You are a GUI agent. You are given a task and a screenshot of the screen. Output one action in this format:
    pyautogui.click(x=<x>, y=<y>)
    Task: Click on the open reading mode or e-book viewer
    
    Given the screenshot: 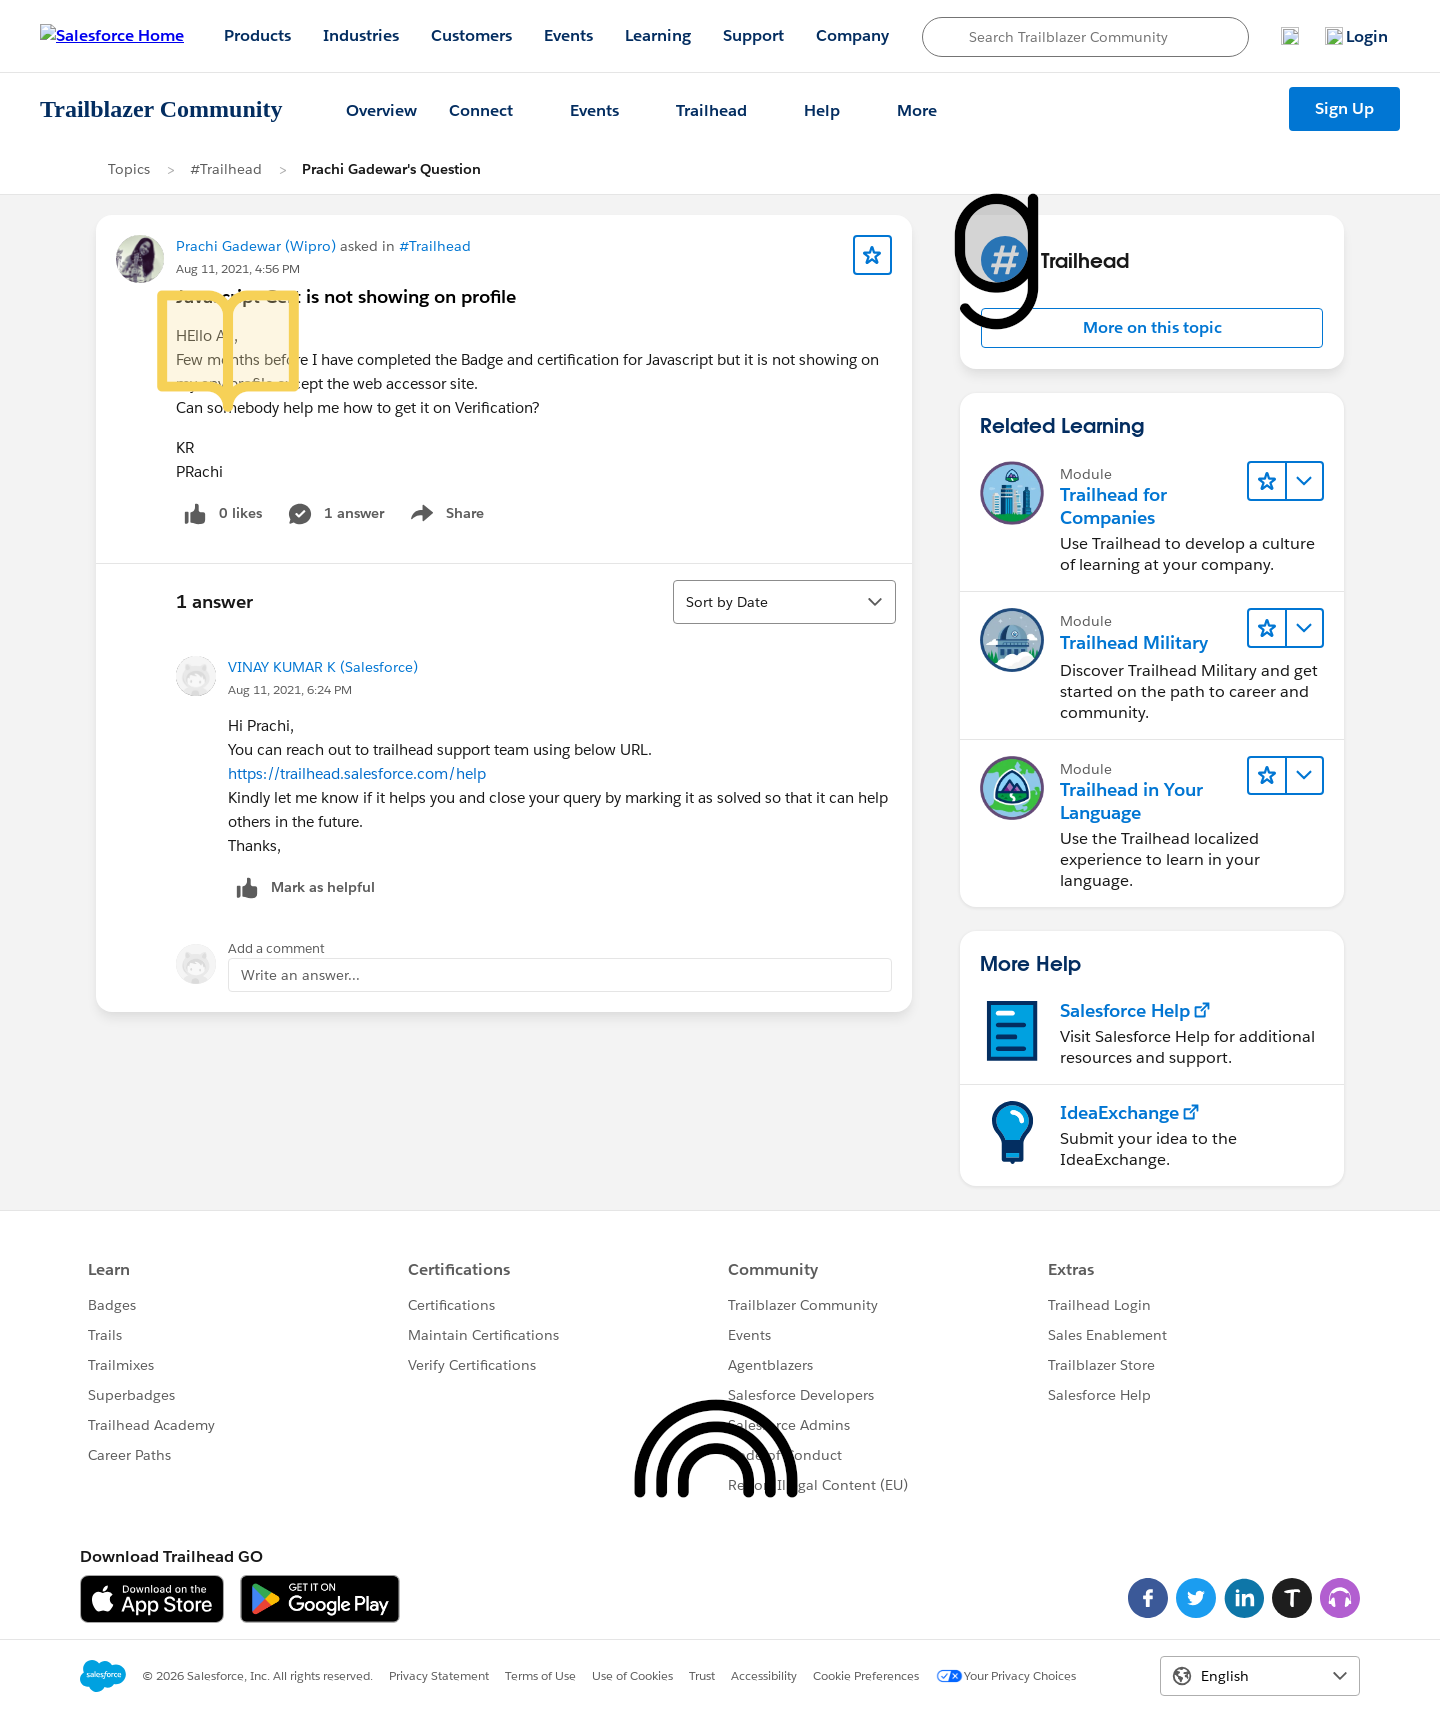 What is the action you would take?
    pyautogui.click(x=228, y=341)
    